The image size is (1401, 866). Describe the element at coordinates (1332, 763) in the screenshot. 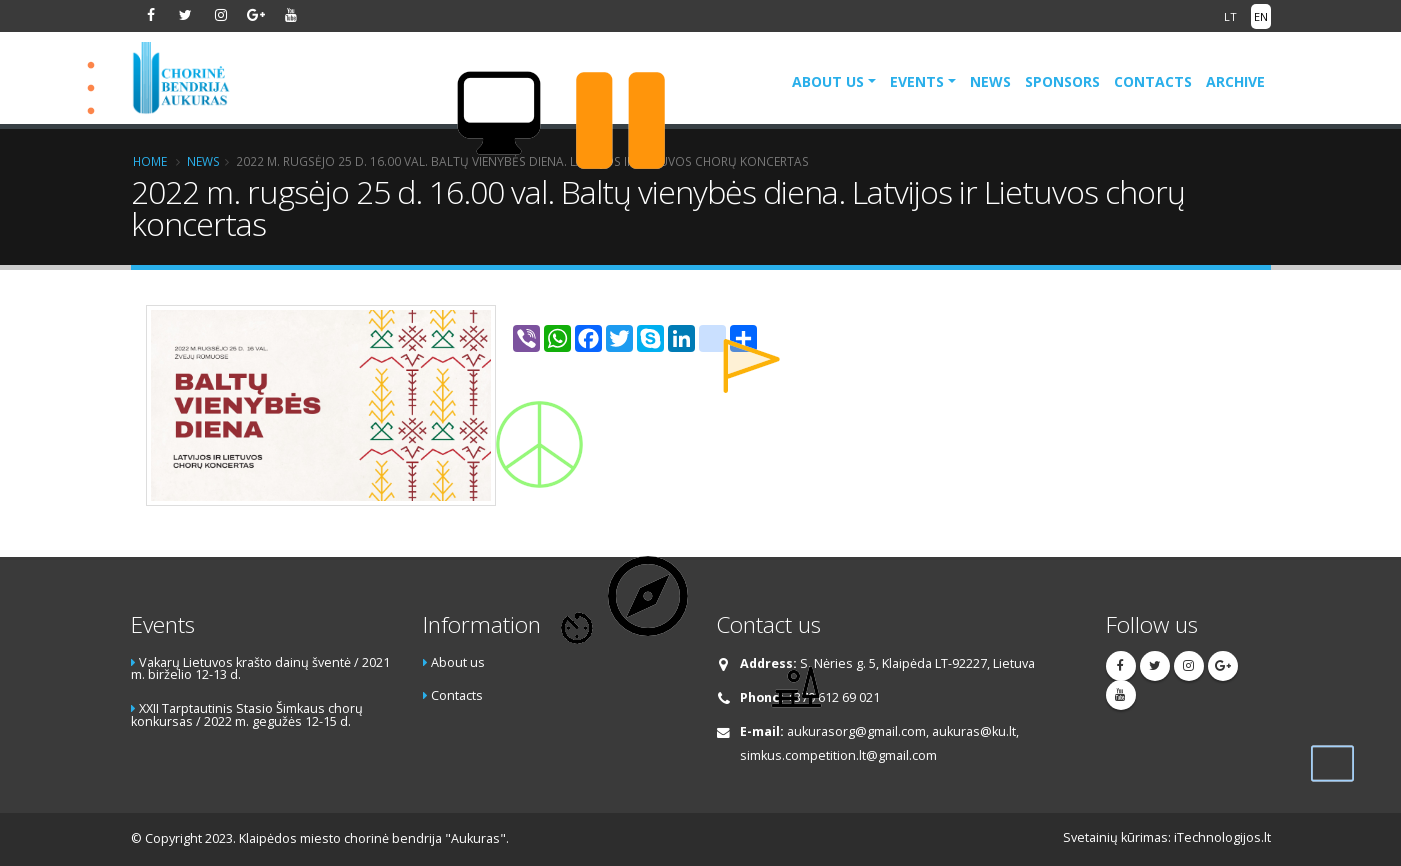

I see `placeholder for content or media` at that location.